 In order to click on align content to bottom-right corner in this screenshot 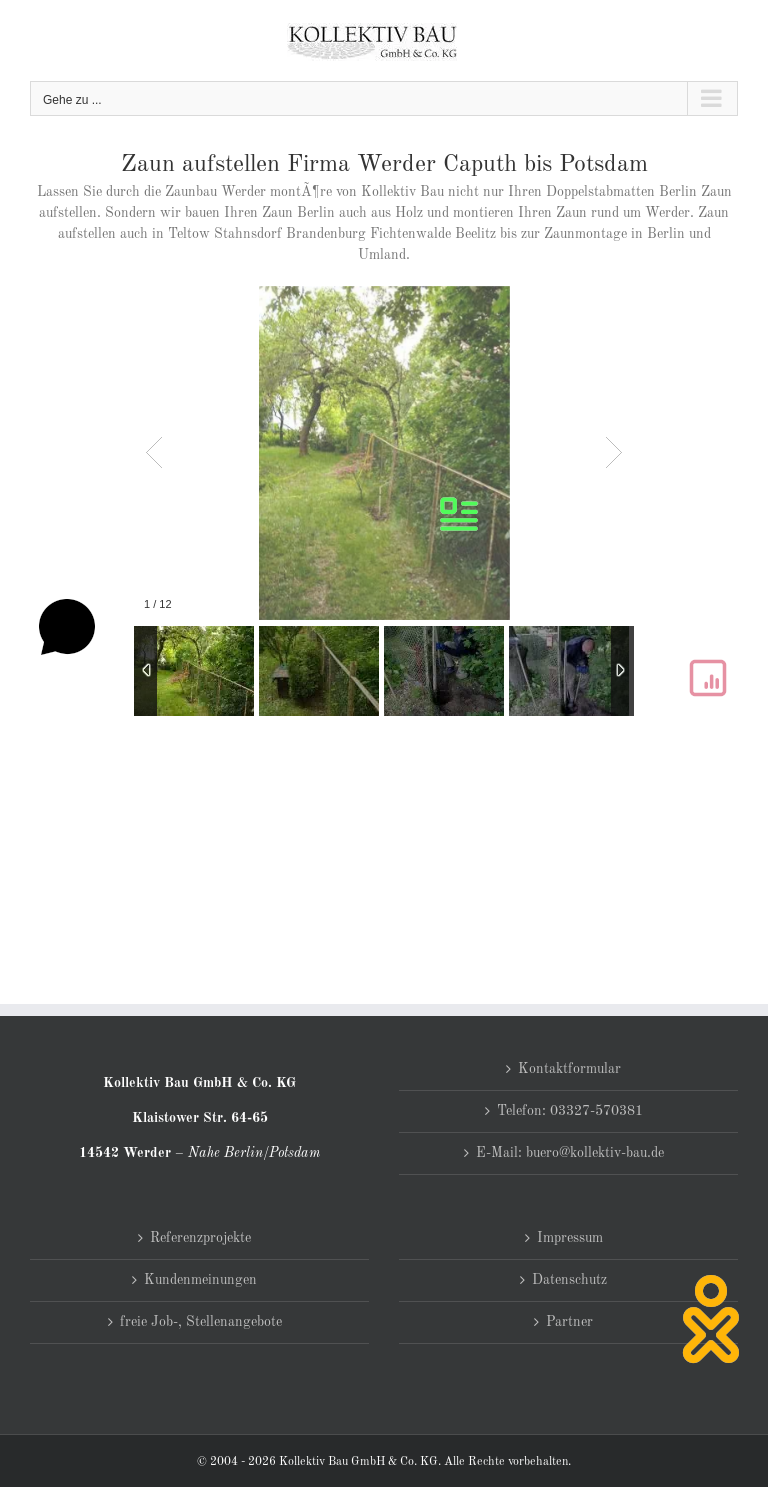, I will do `click(708, 678)`.